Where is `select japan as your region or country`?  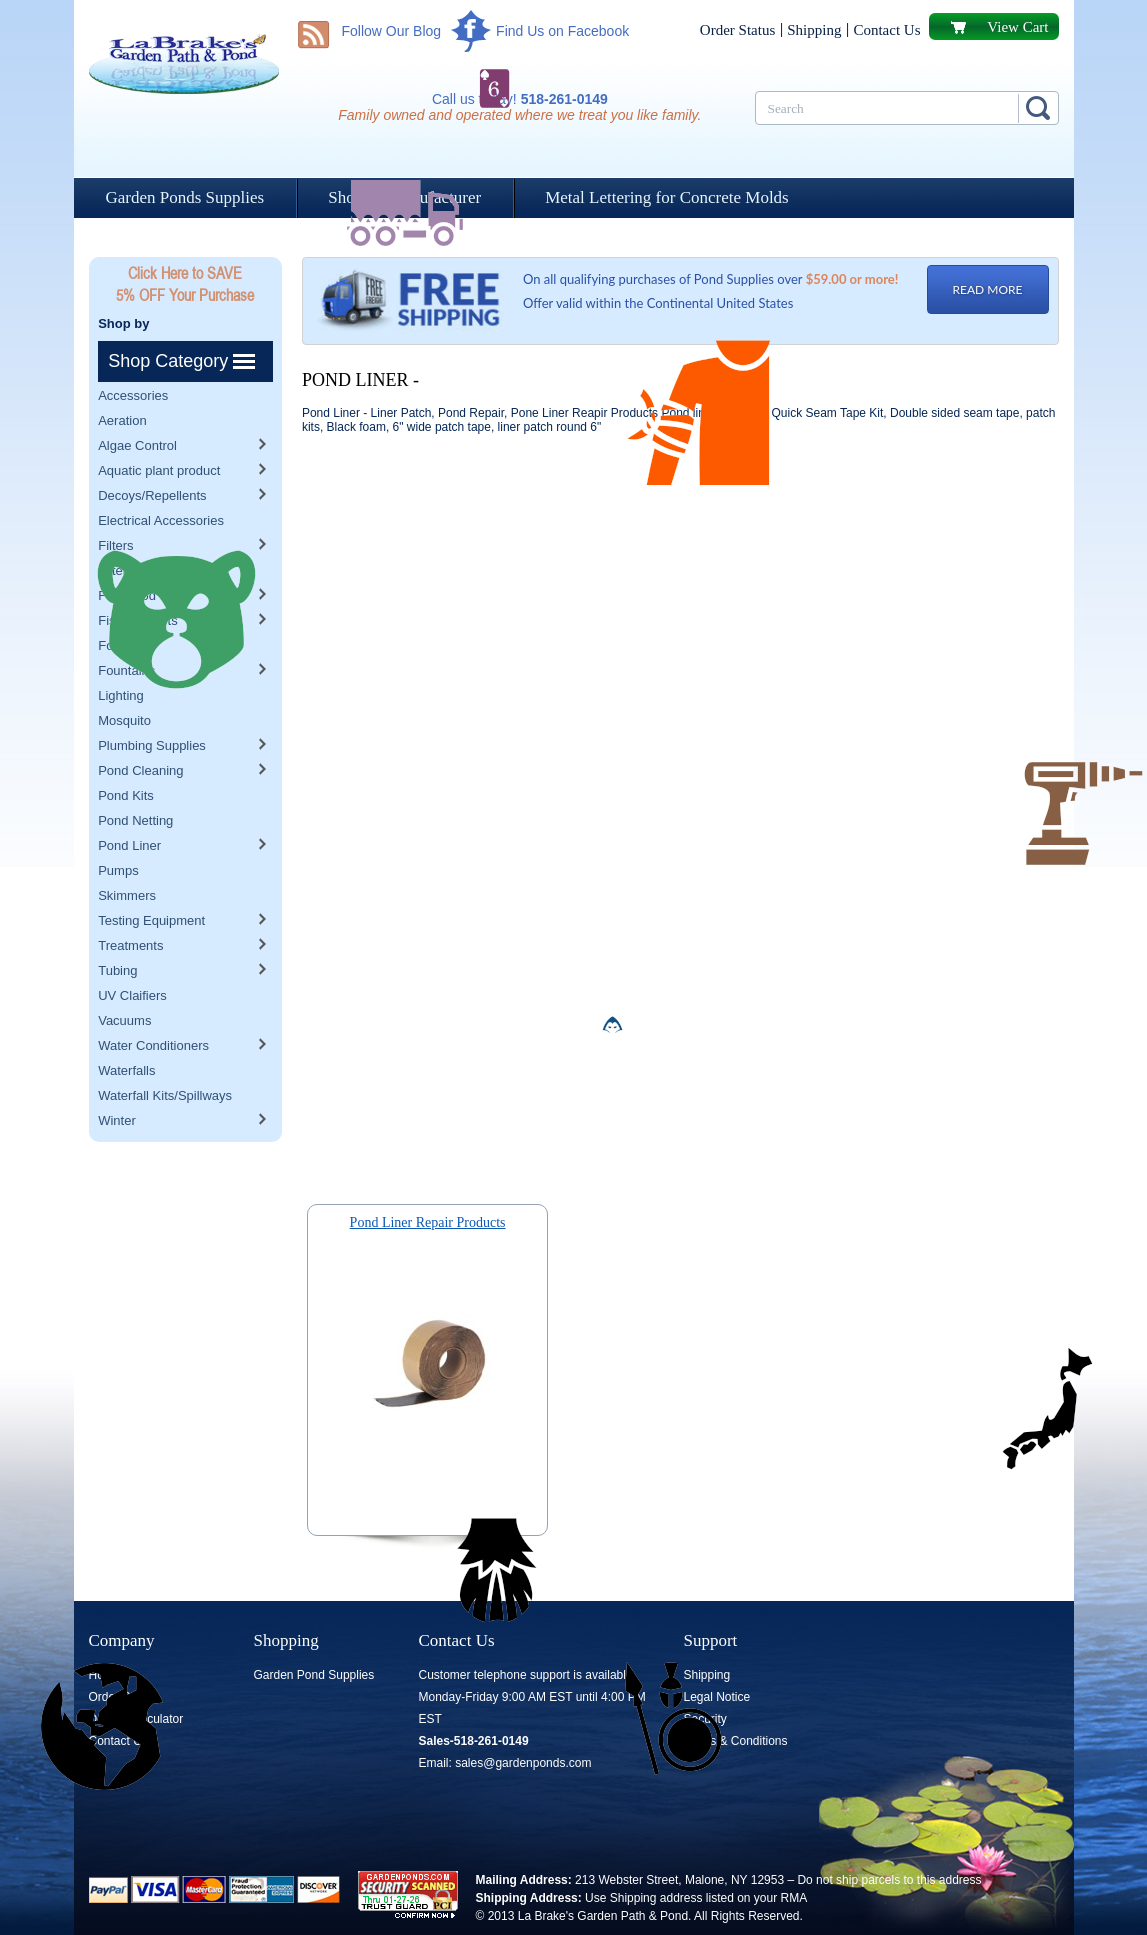 select japan as your region or country is located at coordinates (1047, 1408).